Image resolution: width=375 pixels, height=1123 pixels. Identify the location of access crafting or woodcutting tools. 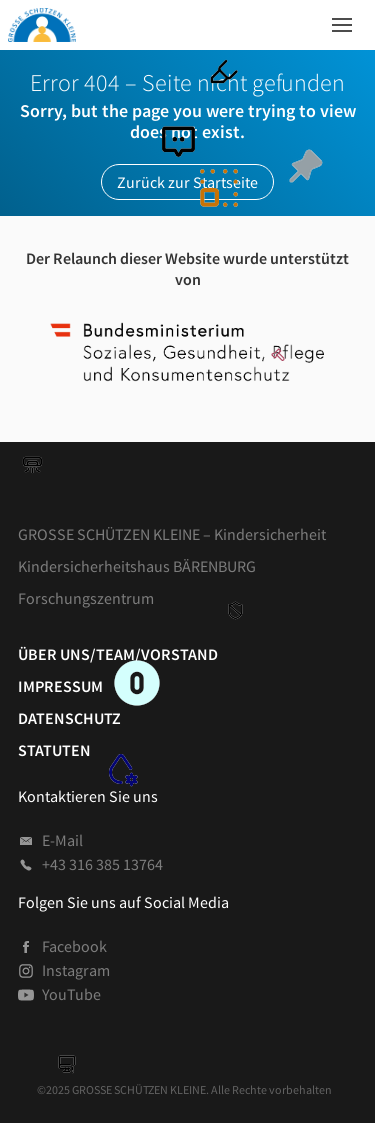
(278, 355).